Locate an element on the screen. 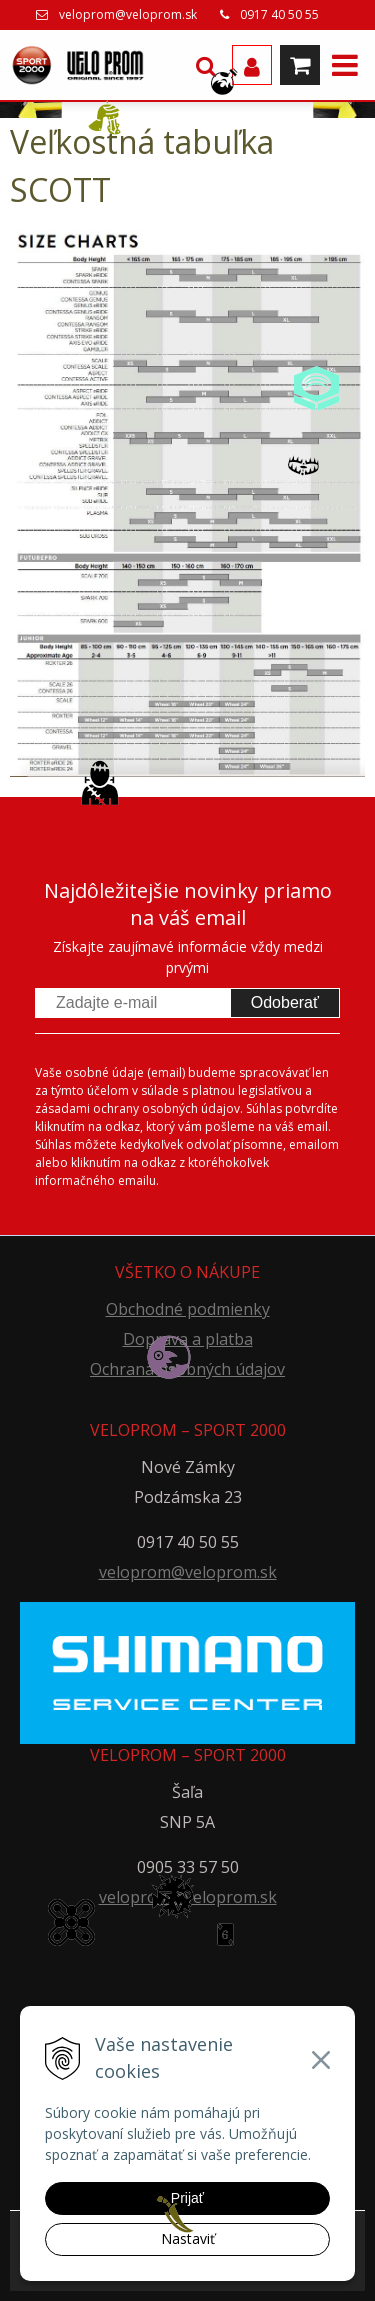 The width and height of the screenshot is (375, 2301). use a fire potion or consumable item is located at coordinates (224, 81).